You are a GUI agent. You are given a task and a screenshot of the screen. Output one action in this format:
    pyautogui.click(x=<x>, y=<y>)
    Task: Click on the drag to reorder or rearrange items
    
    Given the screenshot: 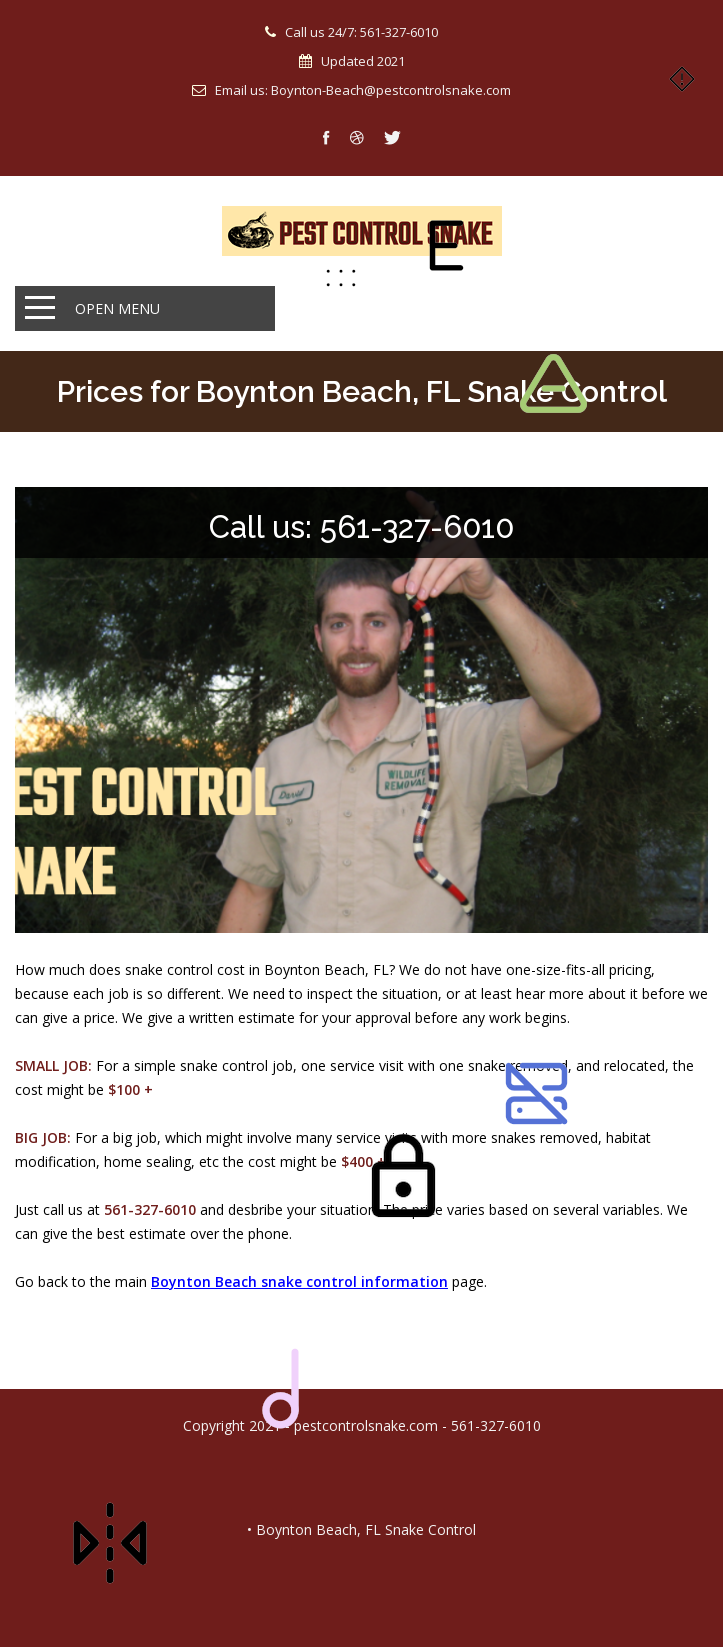 What is the action you would take?
    pyautogui.click(x=341, y=278)
    